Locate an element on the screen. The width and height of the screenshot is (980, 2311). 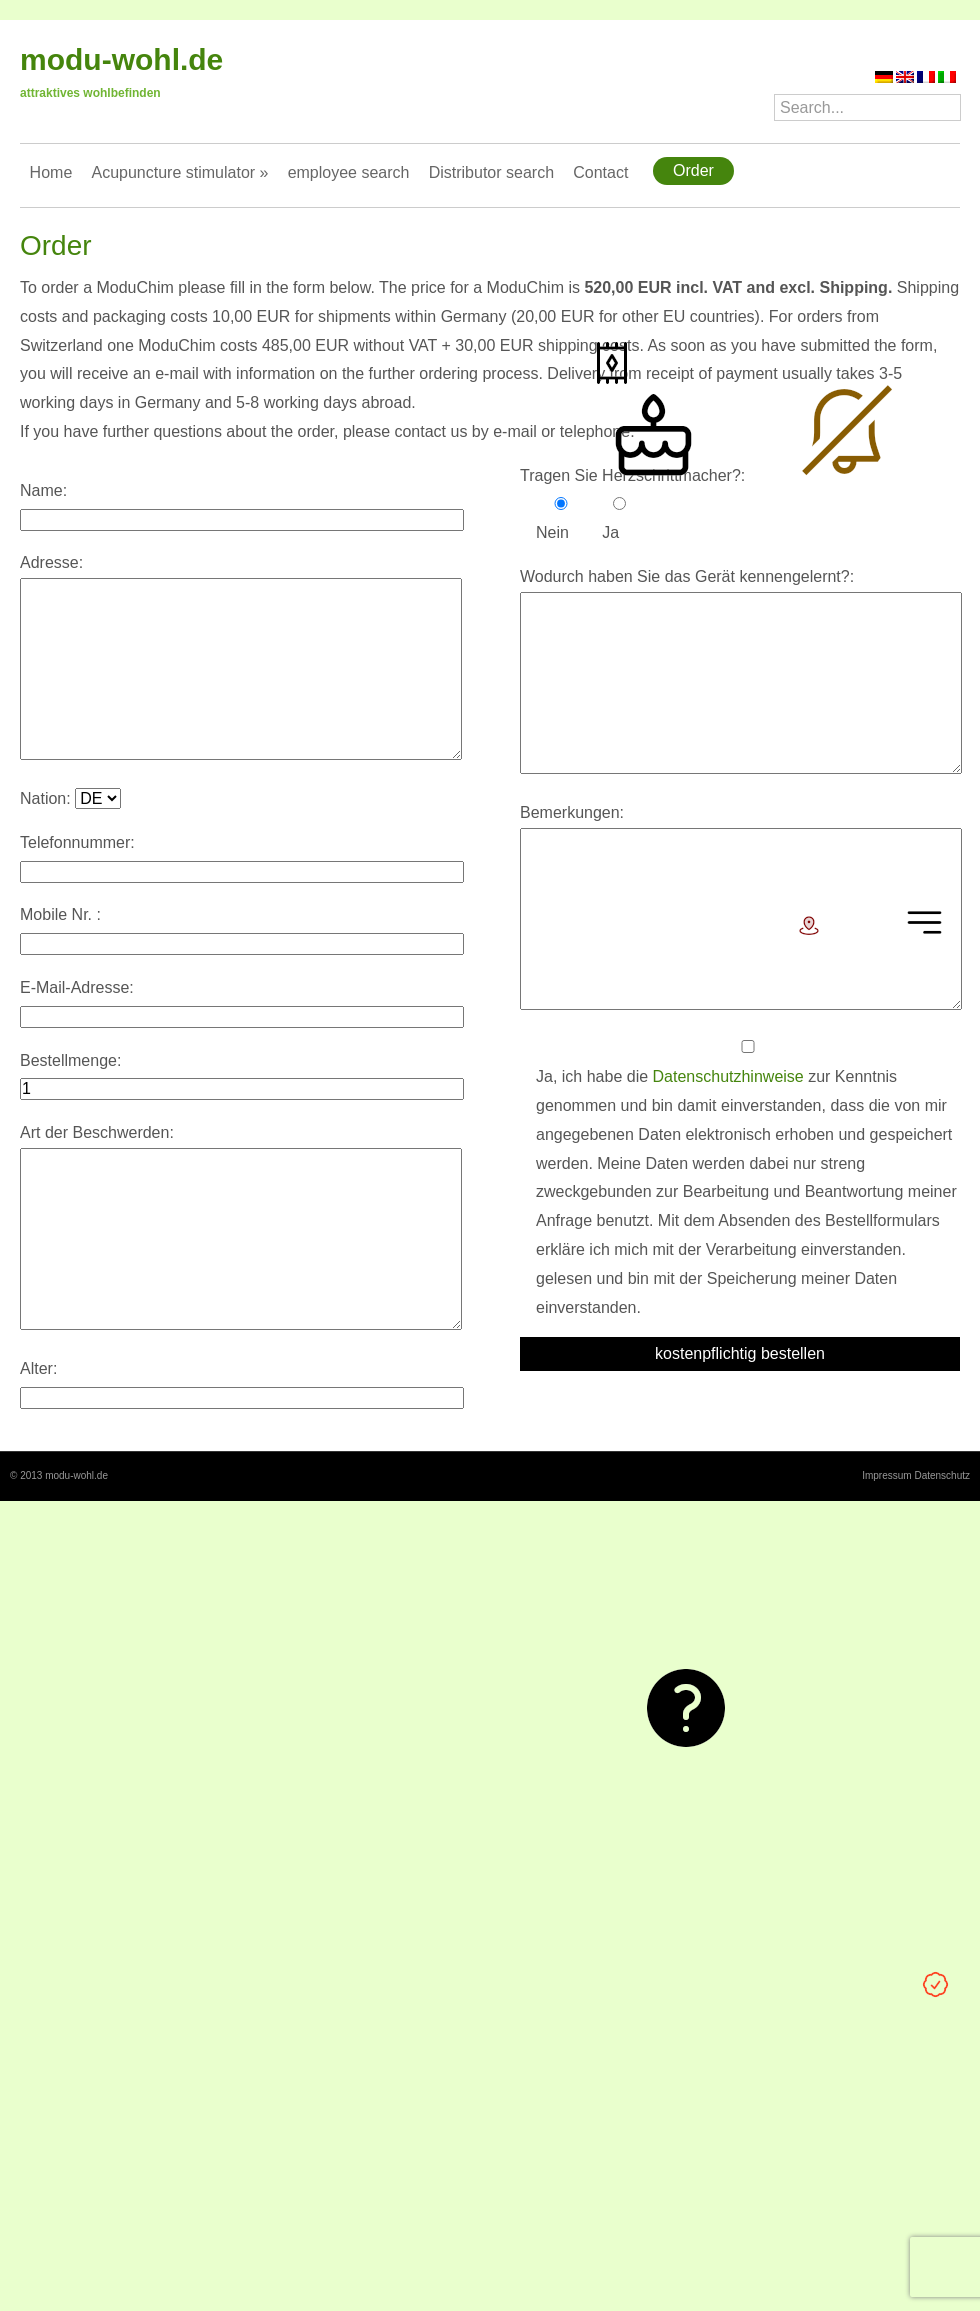
mute notifications is located at coordinates (844, 431).